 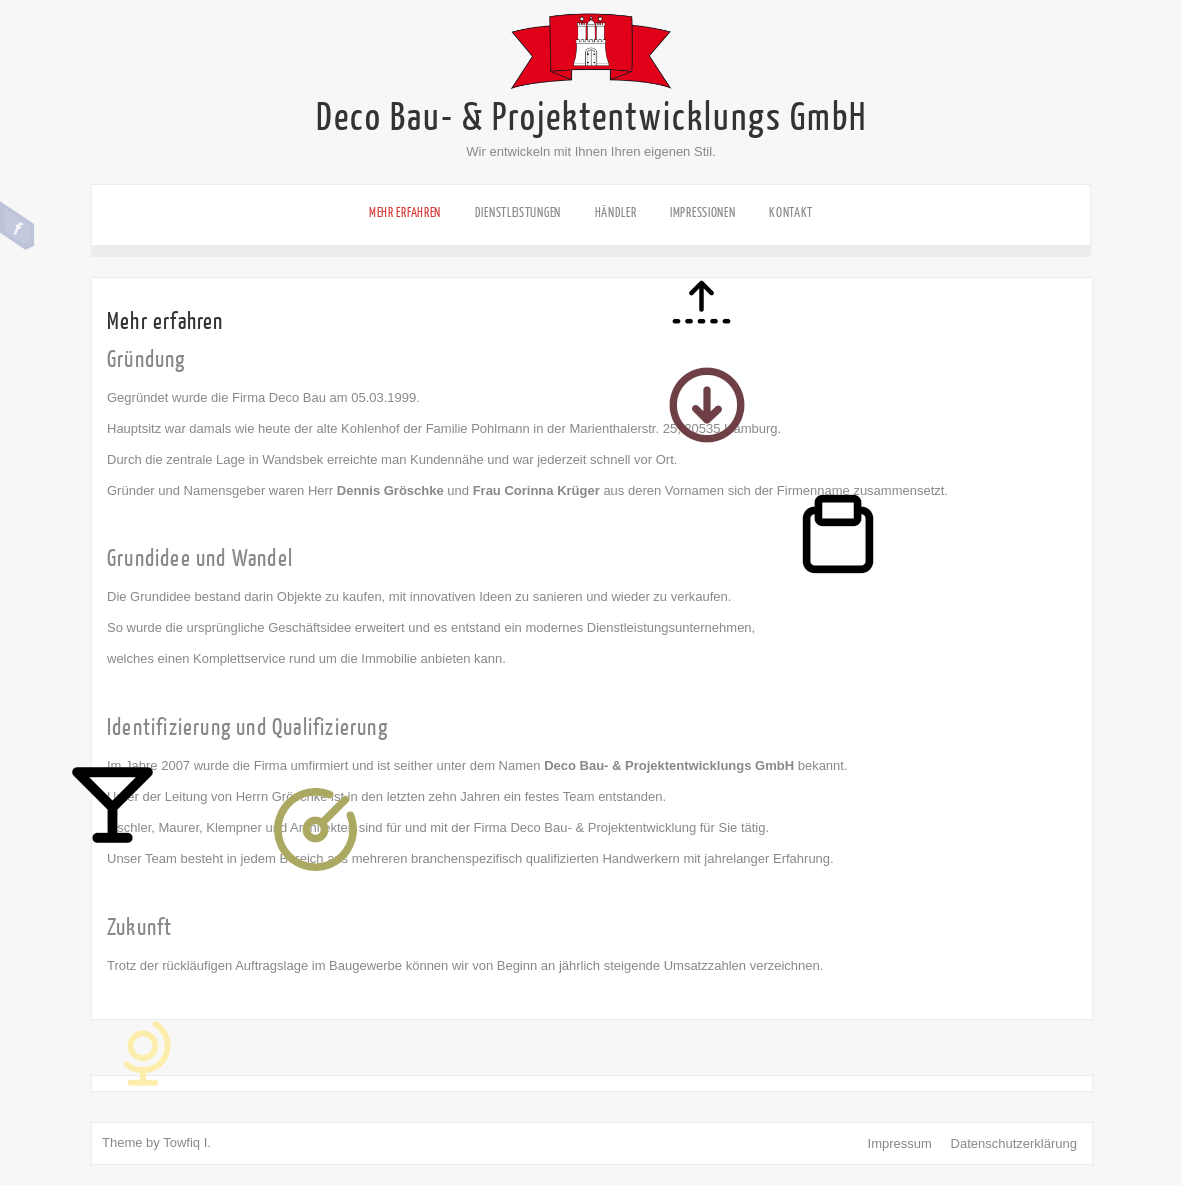 What do you see at coordinates (707, 405) in the screenshot?
I see `download a file or content` at bounding box center [707, 405].